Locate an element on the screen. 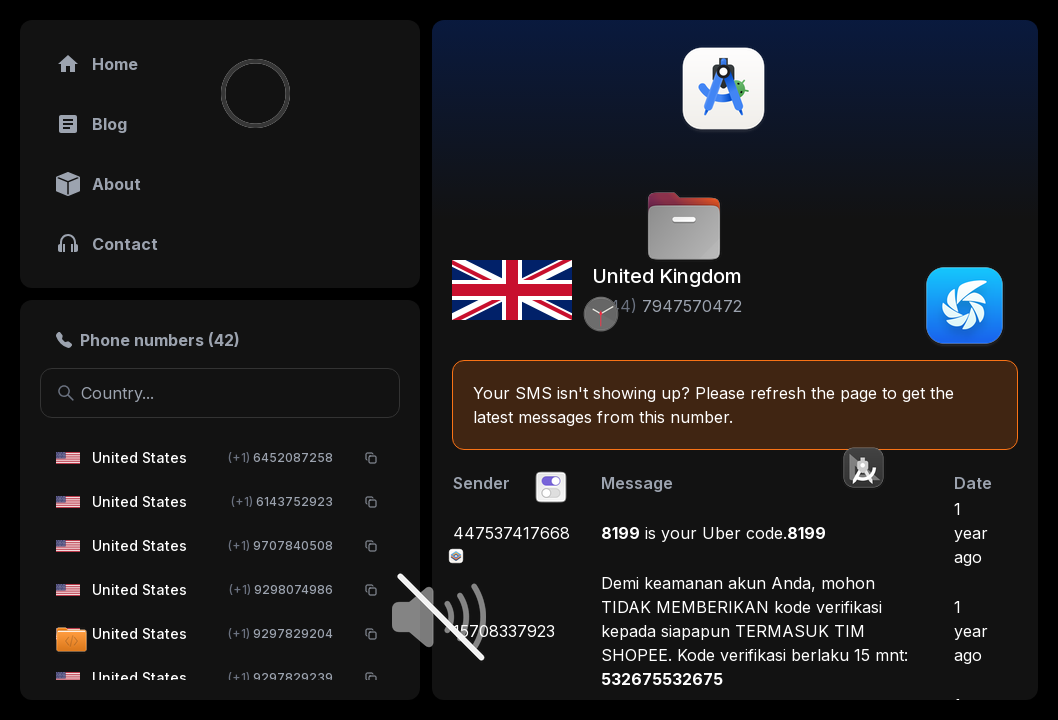 This screenshot has width=1058, height=720. open shutter screenshot tool is located at coordinates (964, 305).